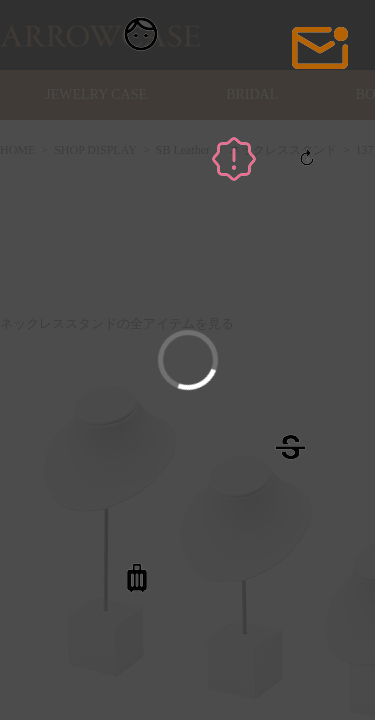 Image resolution: width=375 pixels, height=720 pixels. Describe the element at coordinates (290, 449) in the screenshot. I see `apply strikethrough formatting to selected text` at that location.